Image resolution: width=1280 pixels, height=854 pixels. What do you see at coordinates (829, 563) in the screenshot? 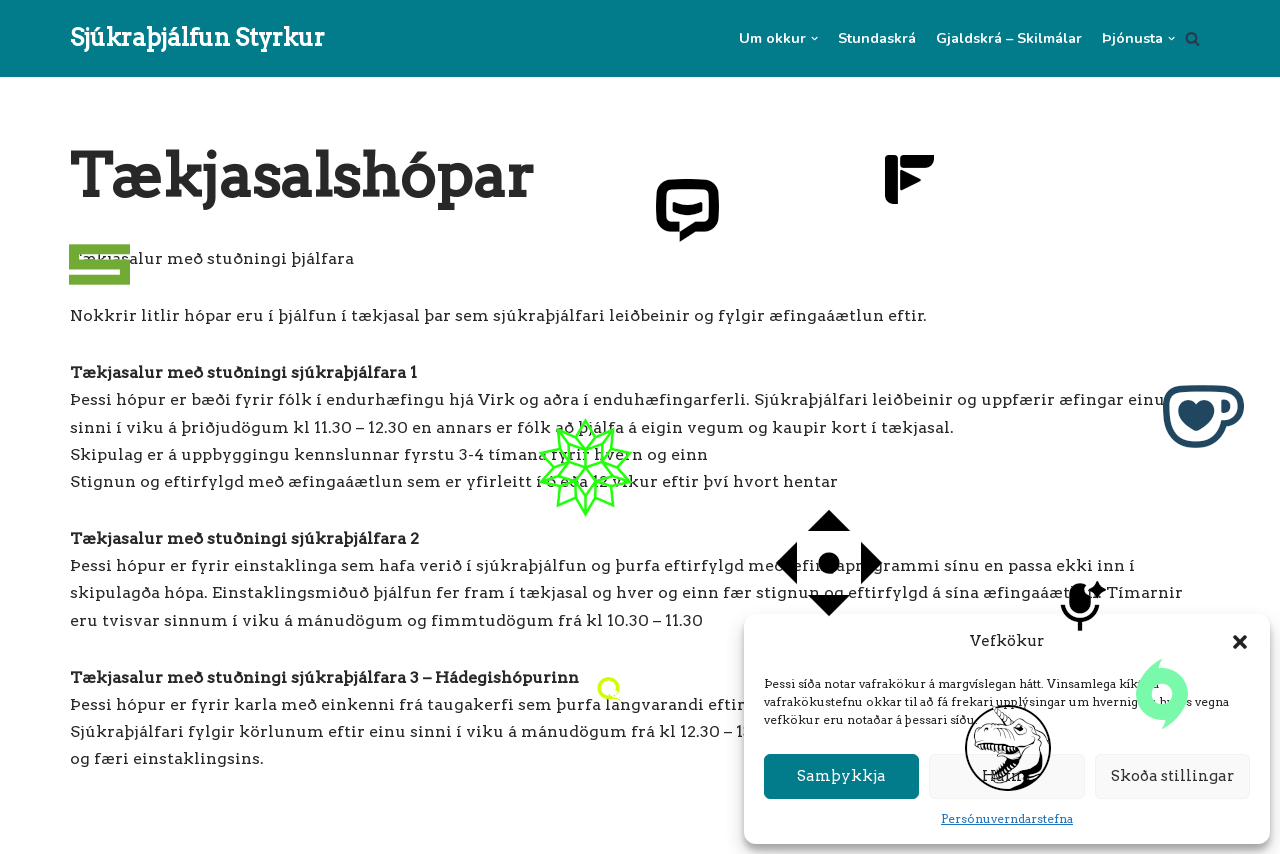
I see `drag to reposition an element` at bounding box center [829, 563].